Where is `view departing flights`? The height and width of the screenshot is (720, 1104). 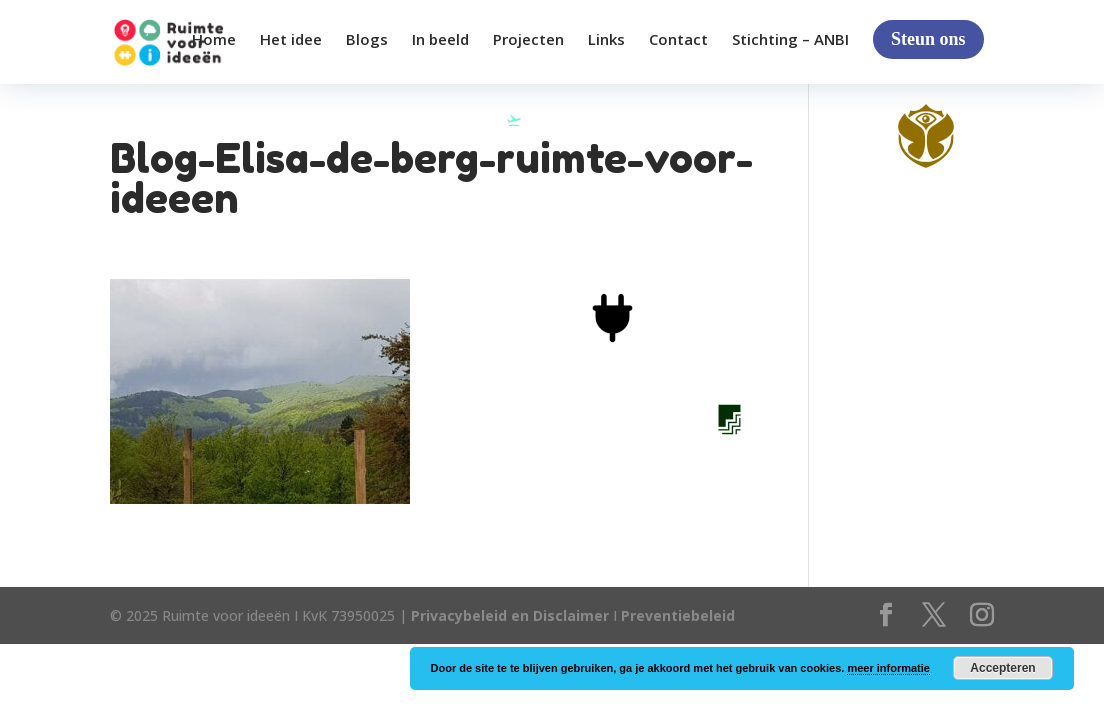
view departing flights is located at coordinates (514, 120).